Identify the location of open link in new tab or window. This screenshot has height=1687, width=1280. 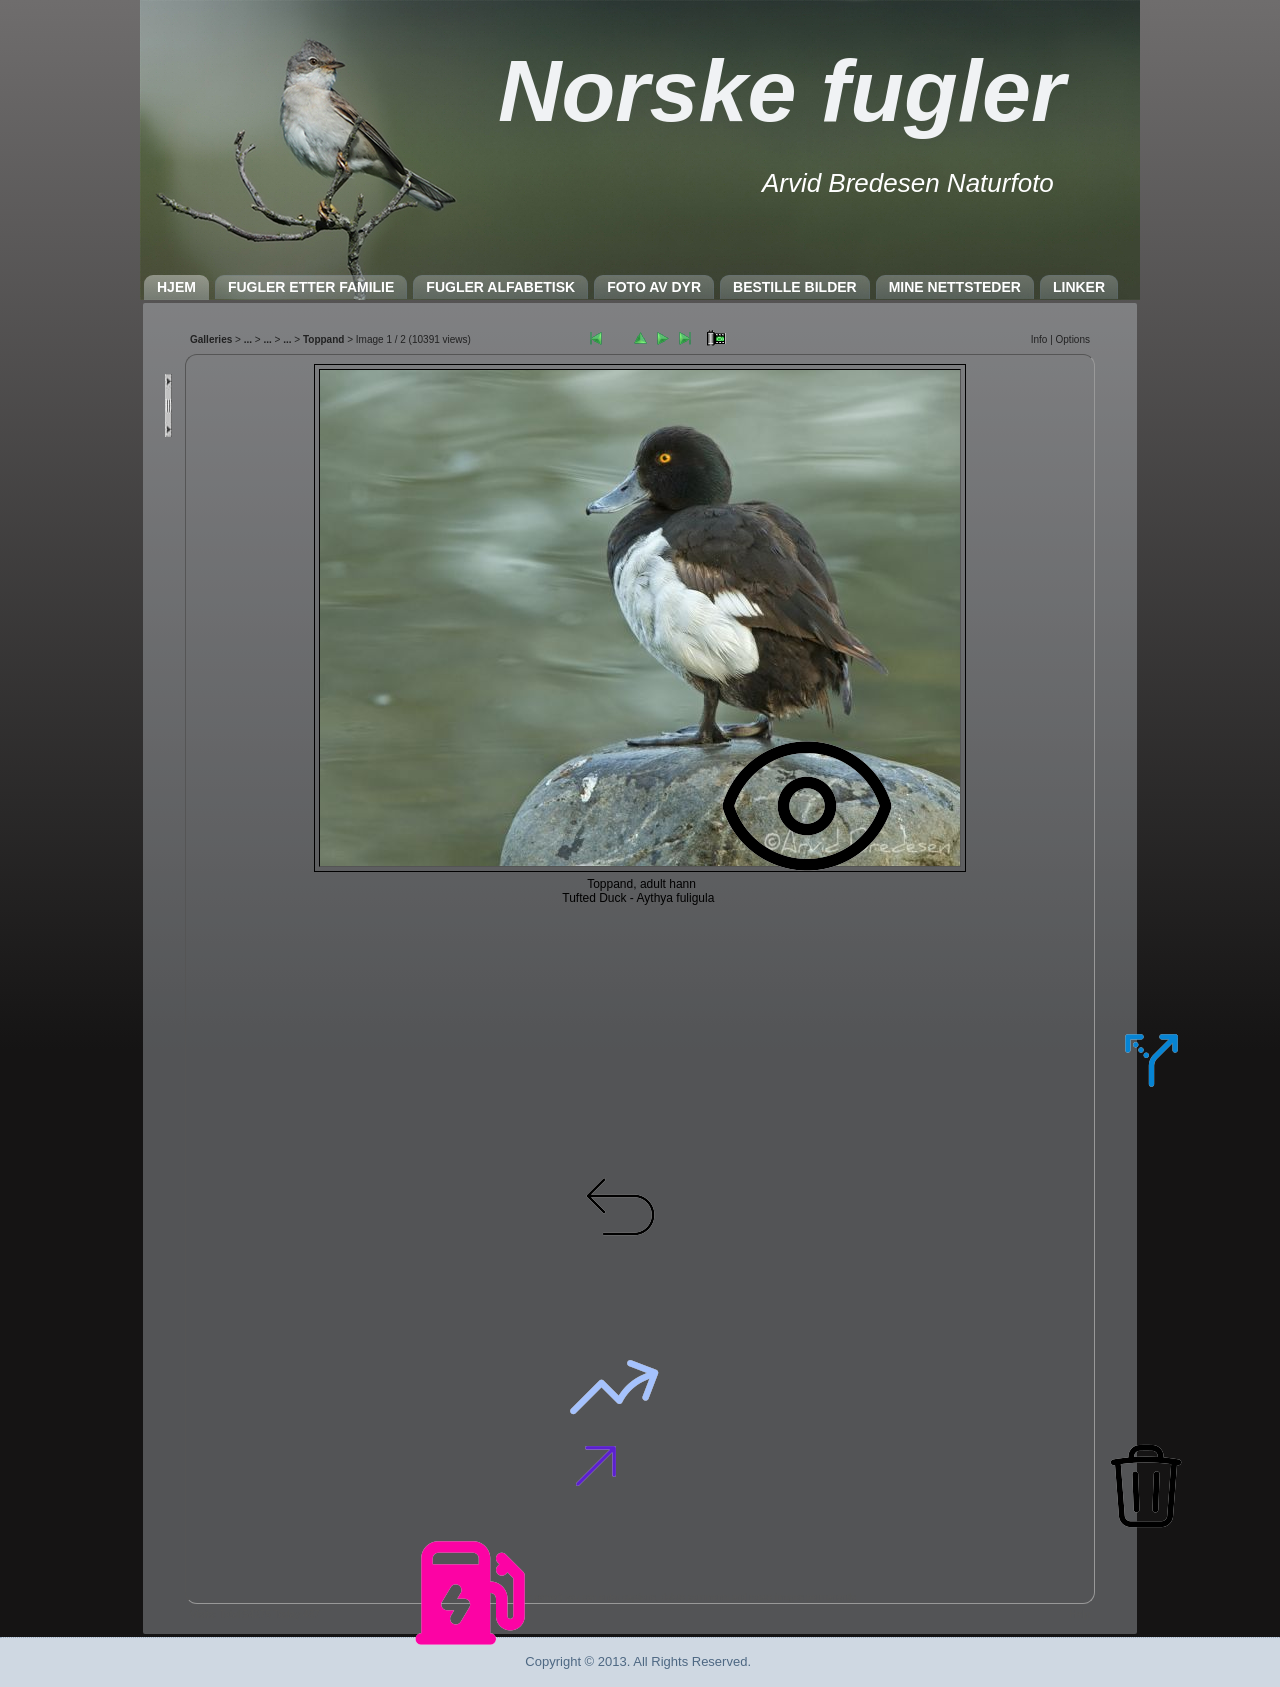
(596, 1466).